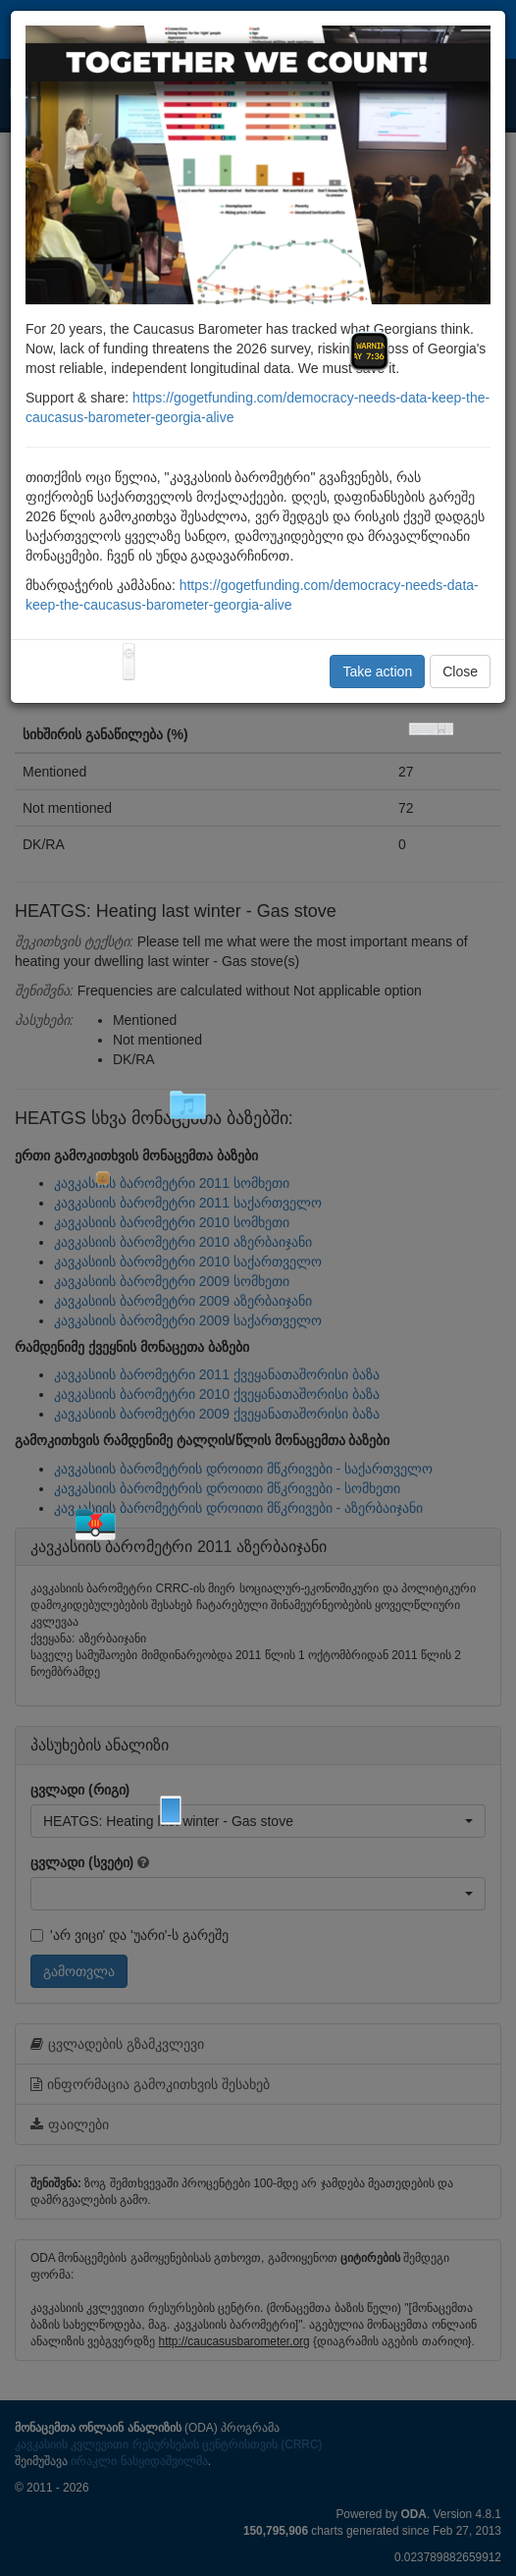 The height and width of the screenshot is (2576, 516). What do you see at coordinates (103, 1178) in the screenshot?
I see `open the contacts app` at bounding box center [103, 1178].